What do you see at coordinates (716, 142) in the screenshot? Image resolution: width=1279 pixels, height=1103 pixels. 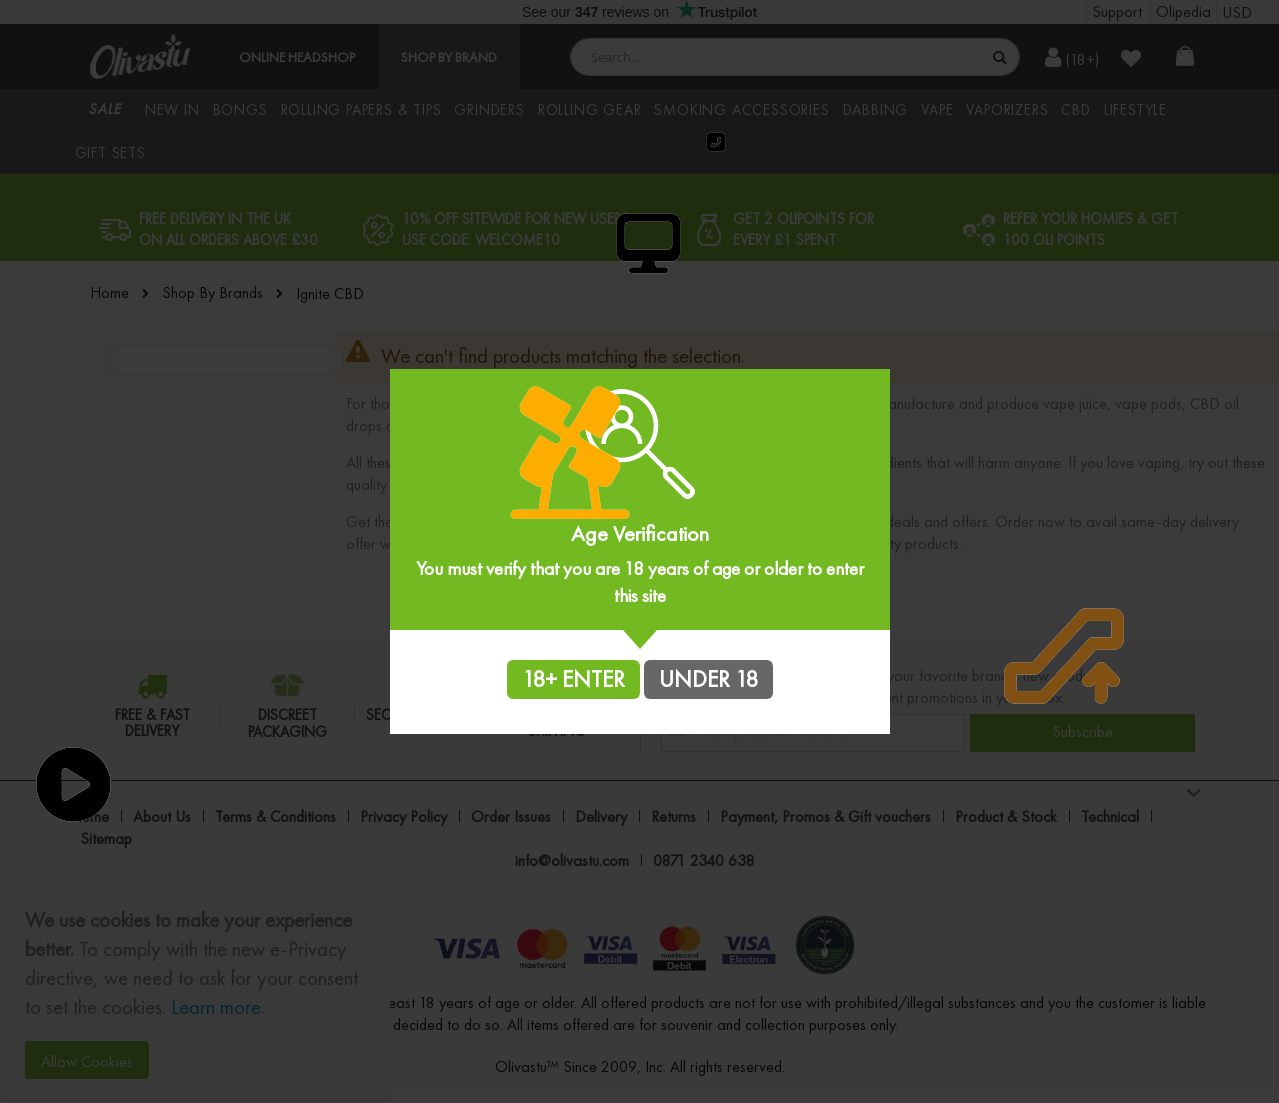 I see `make or receive a phone call` at bounding box center [716, 142].